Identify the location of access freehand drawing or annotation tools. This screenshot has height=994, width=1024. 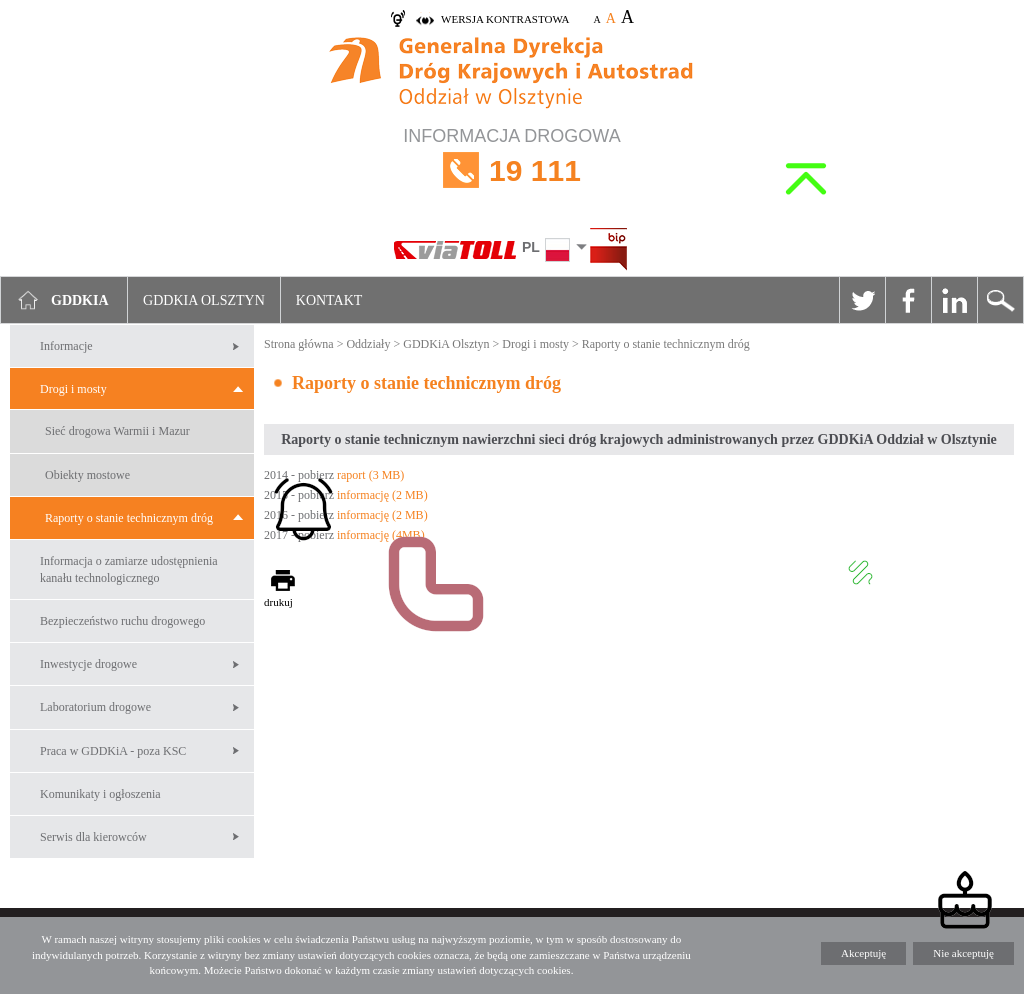
(860, 572).